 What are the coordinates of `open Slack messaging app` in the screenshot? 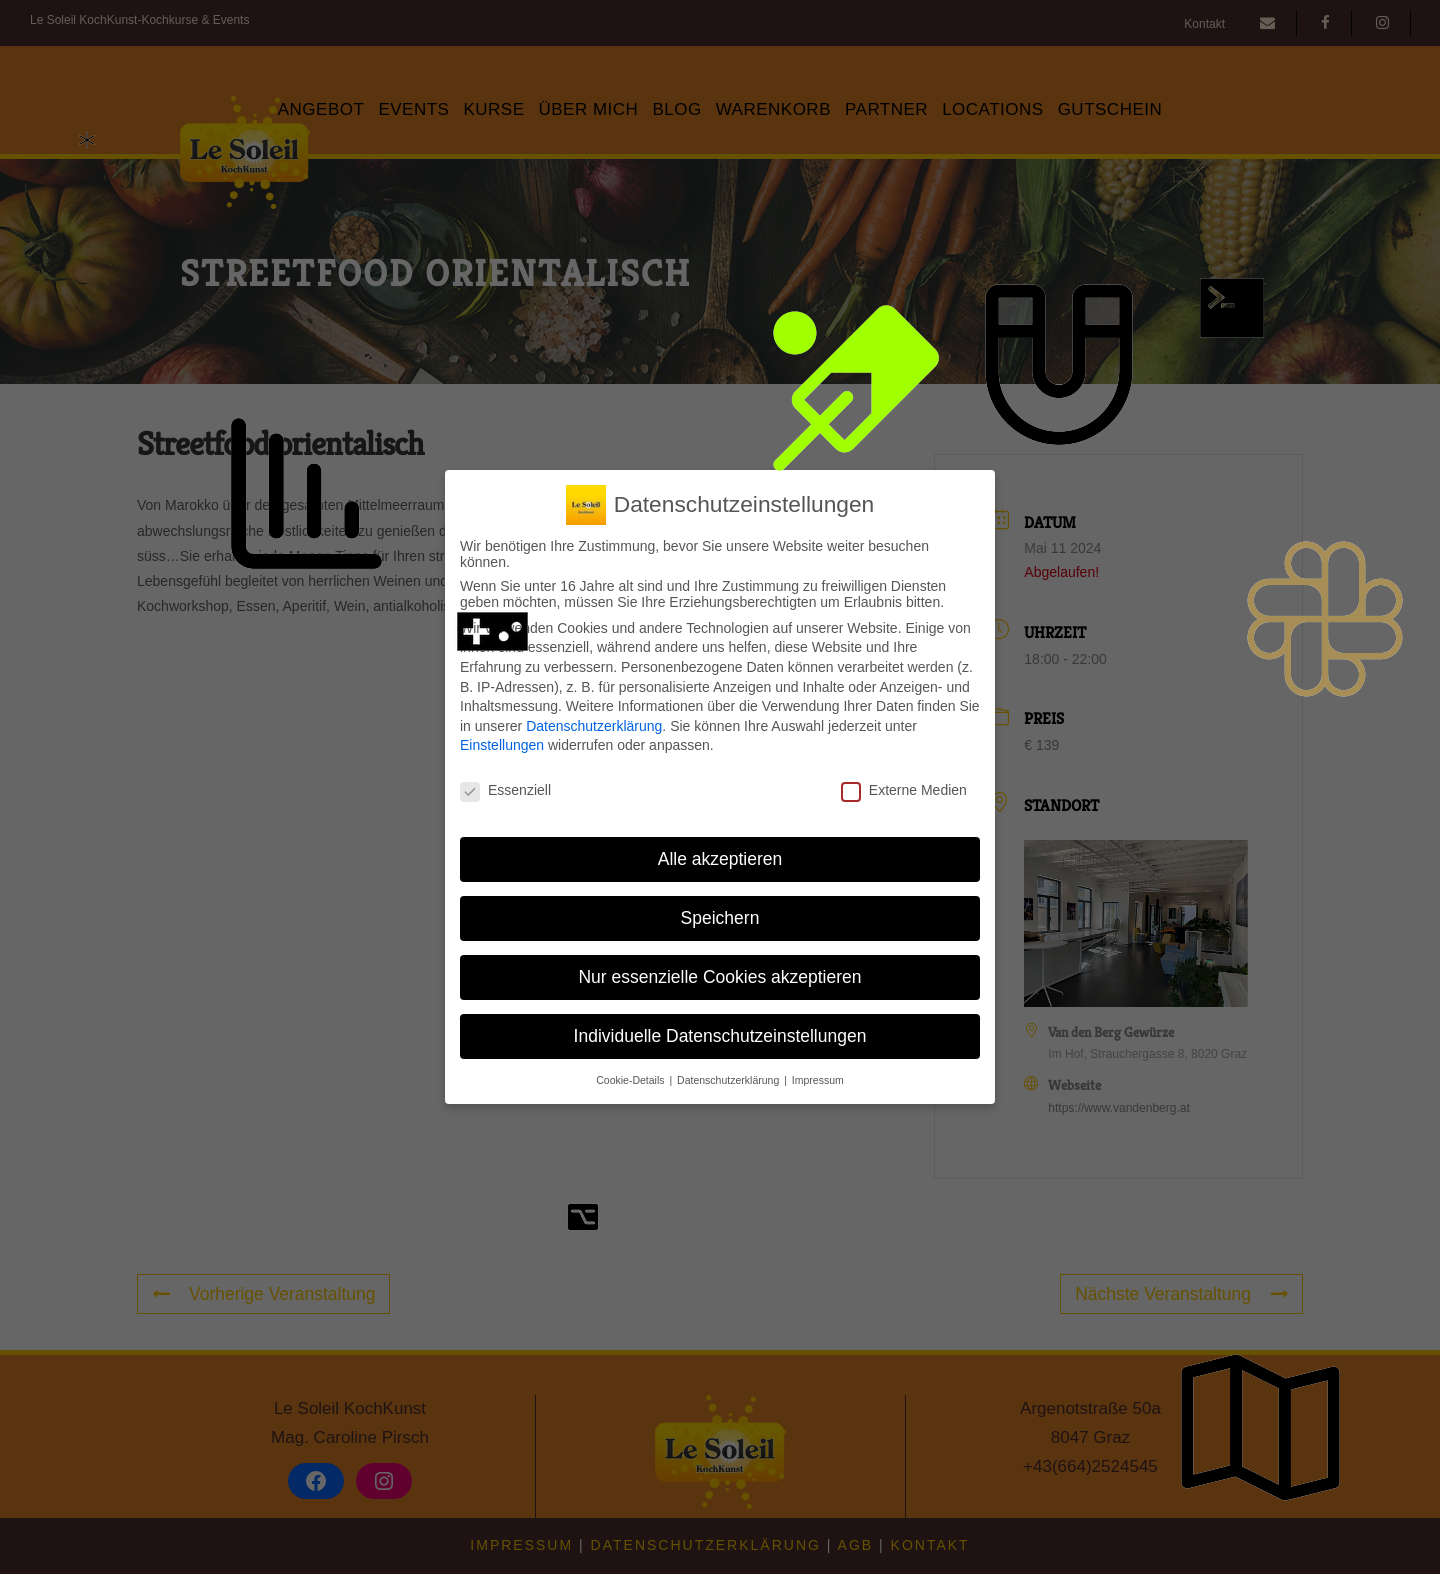 It's located at (1325, 619).